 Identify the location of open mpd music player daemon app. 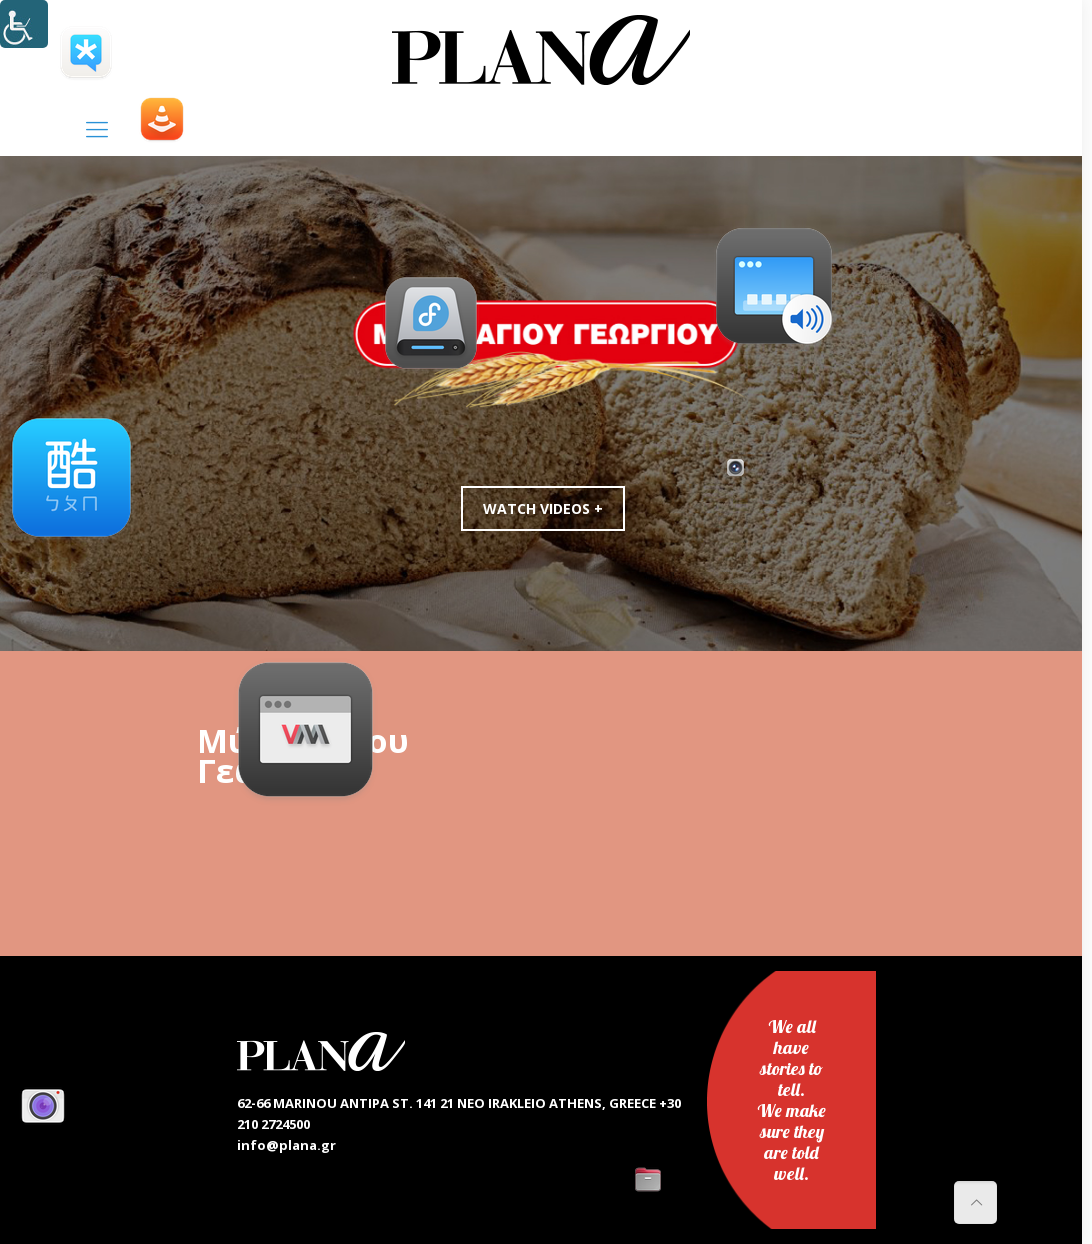
(774, 286).